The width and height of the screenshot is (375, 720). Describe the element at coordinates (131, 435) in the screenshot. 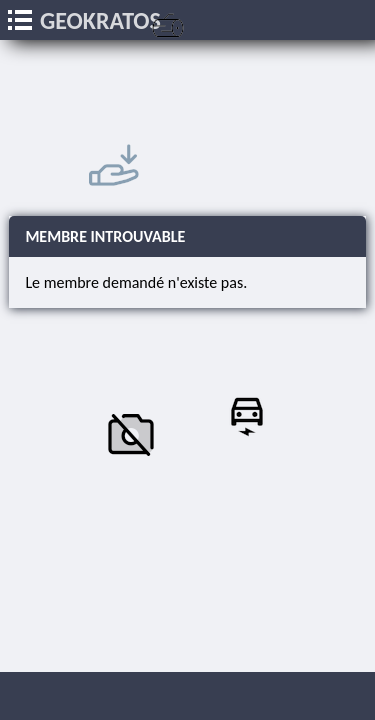

I see `camera is disabled or unavailable` at that location.